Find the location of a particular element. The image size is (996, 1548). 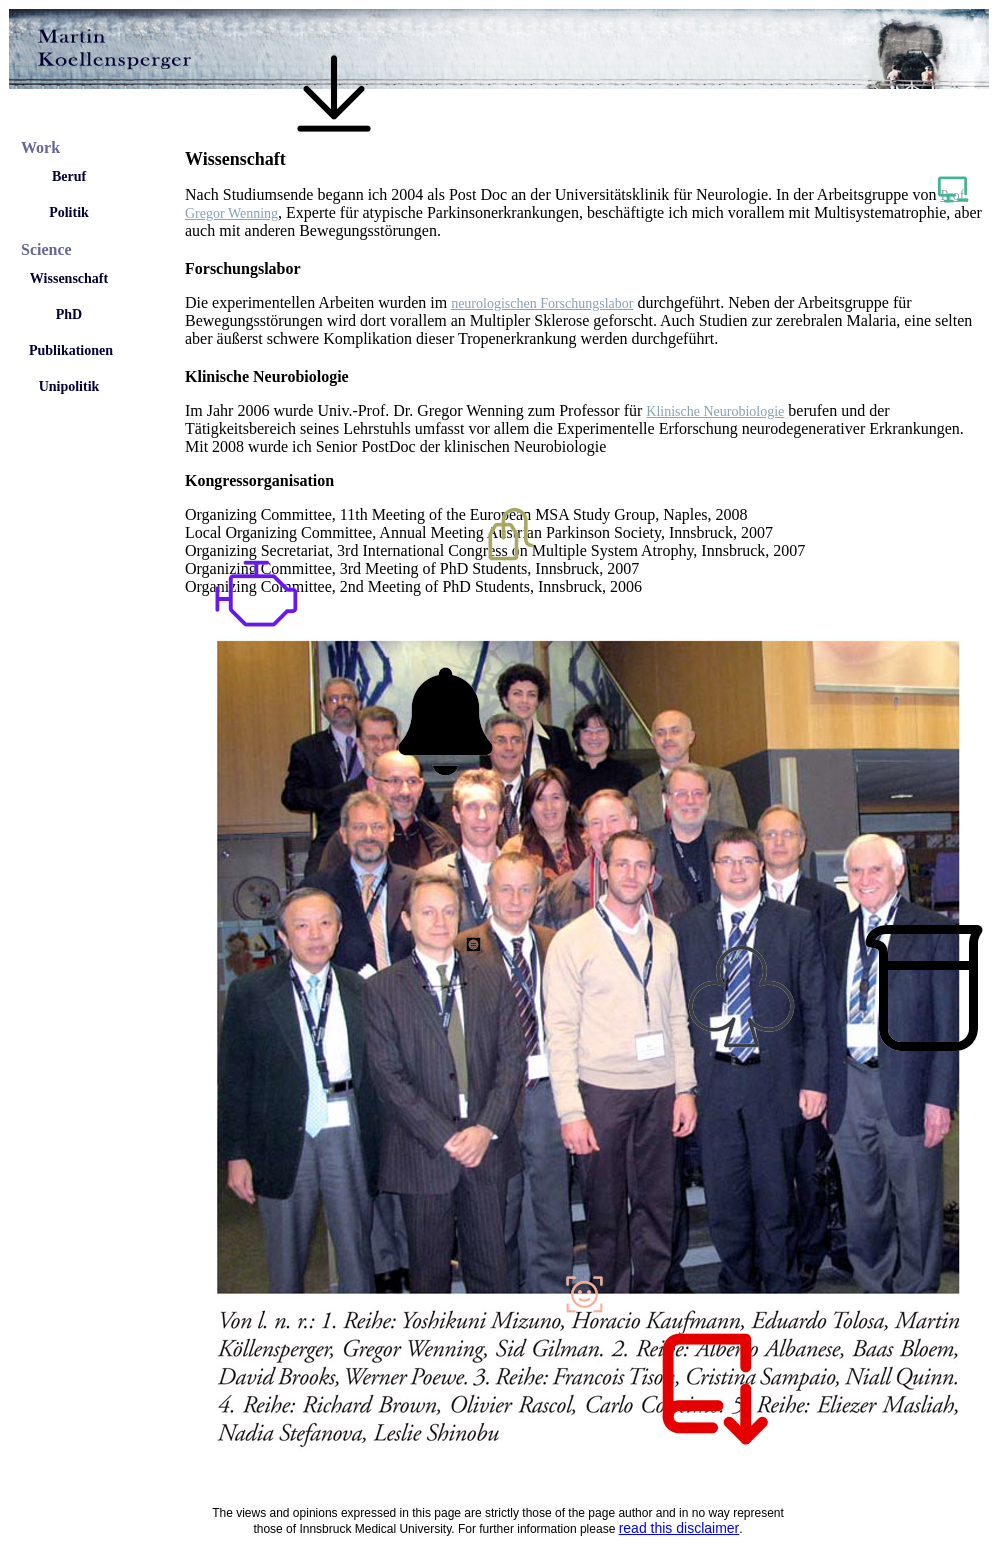

view engine or vehicle diagnostics is located at coordinates (255, 595).